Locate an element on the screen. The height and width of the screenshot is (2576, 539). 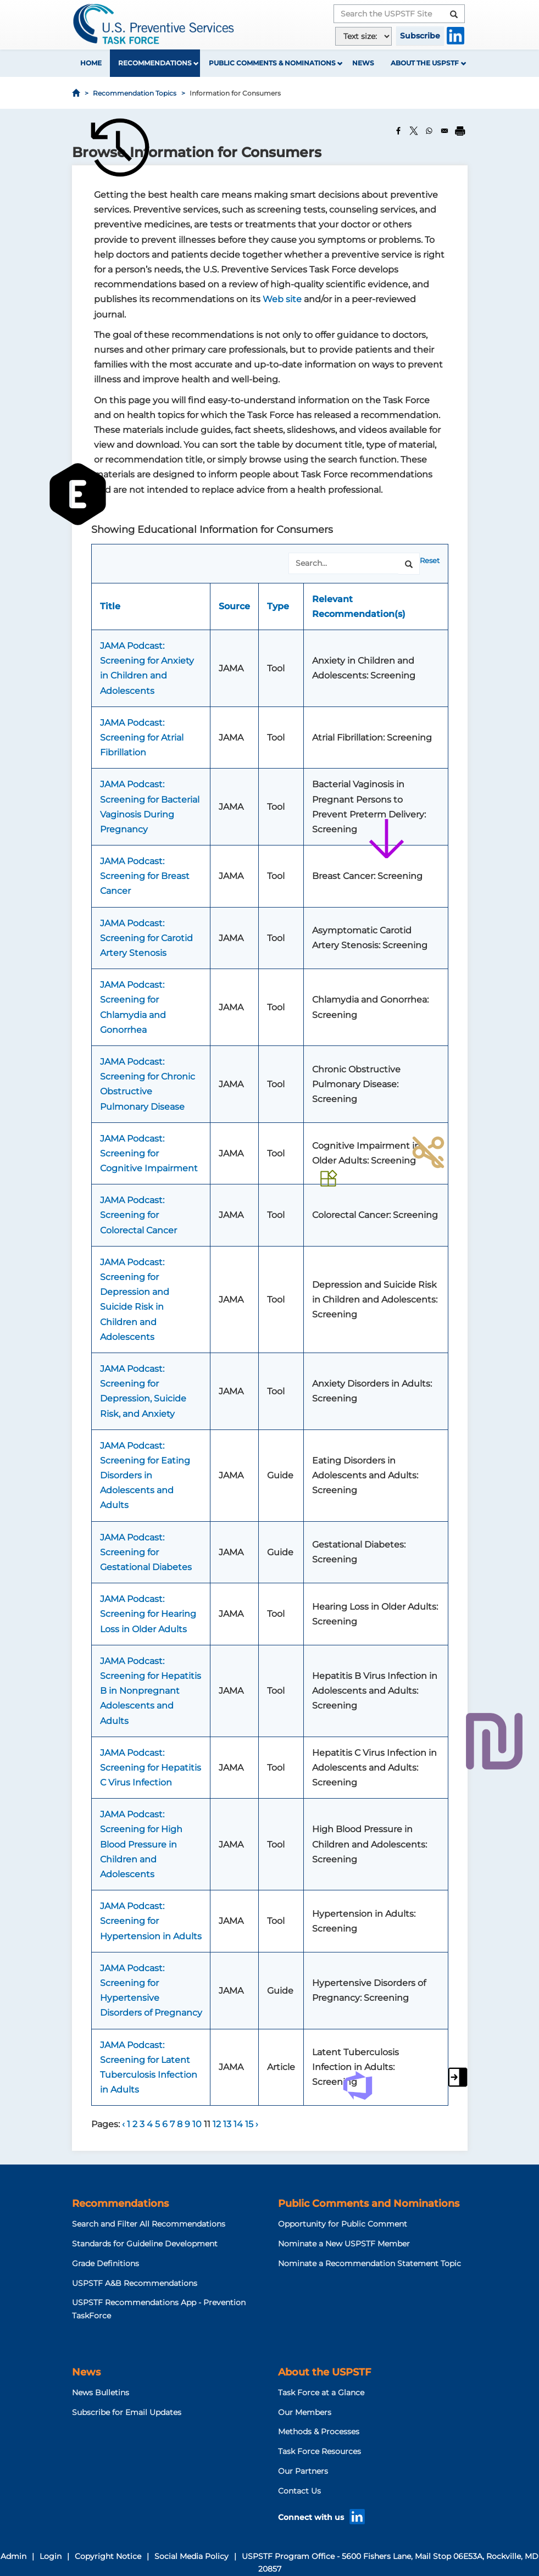
sharing is disabled or unavailable is located at coordinates (428, 1152).